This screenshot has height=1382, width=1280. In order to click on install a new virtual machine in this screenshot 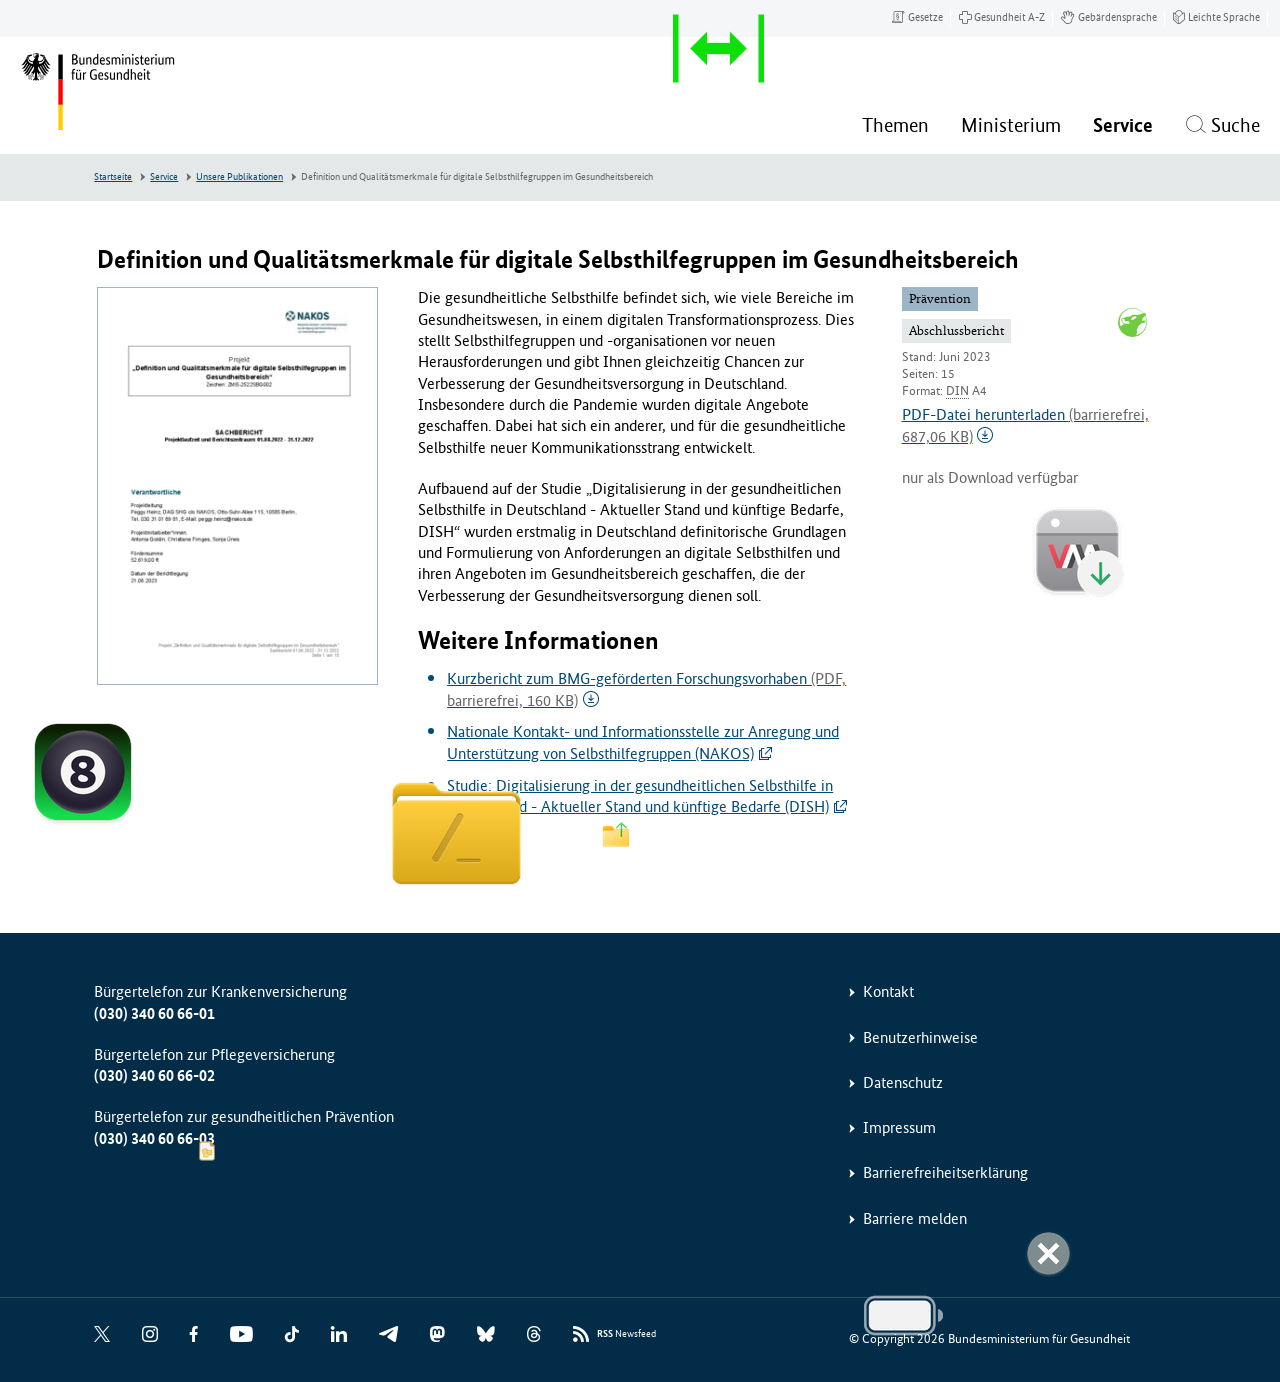, I will do `click(1078, 552)`.